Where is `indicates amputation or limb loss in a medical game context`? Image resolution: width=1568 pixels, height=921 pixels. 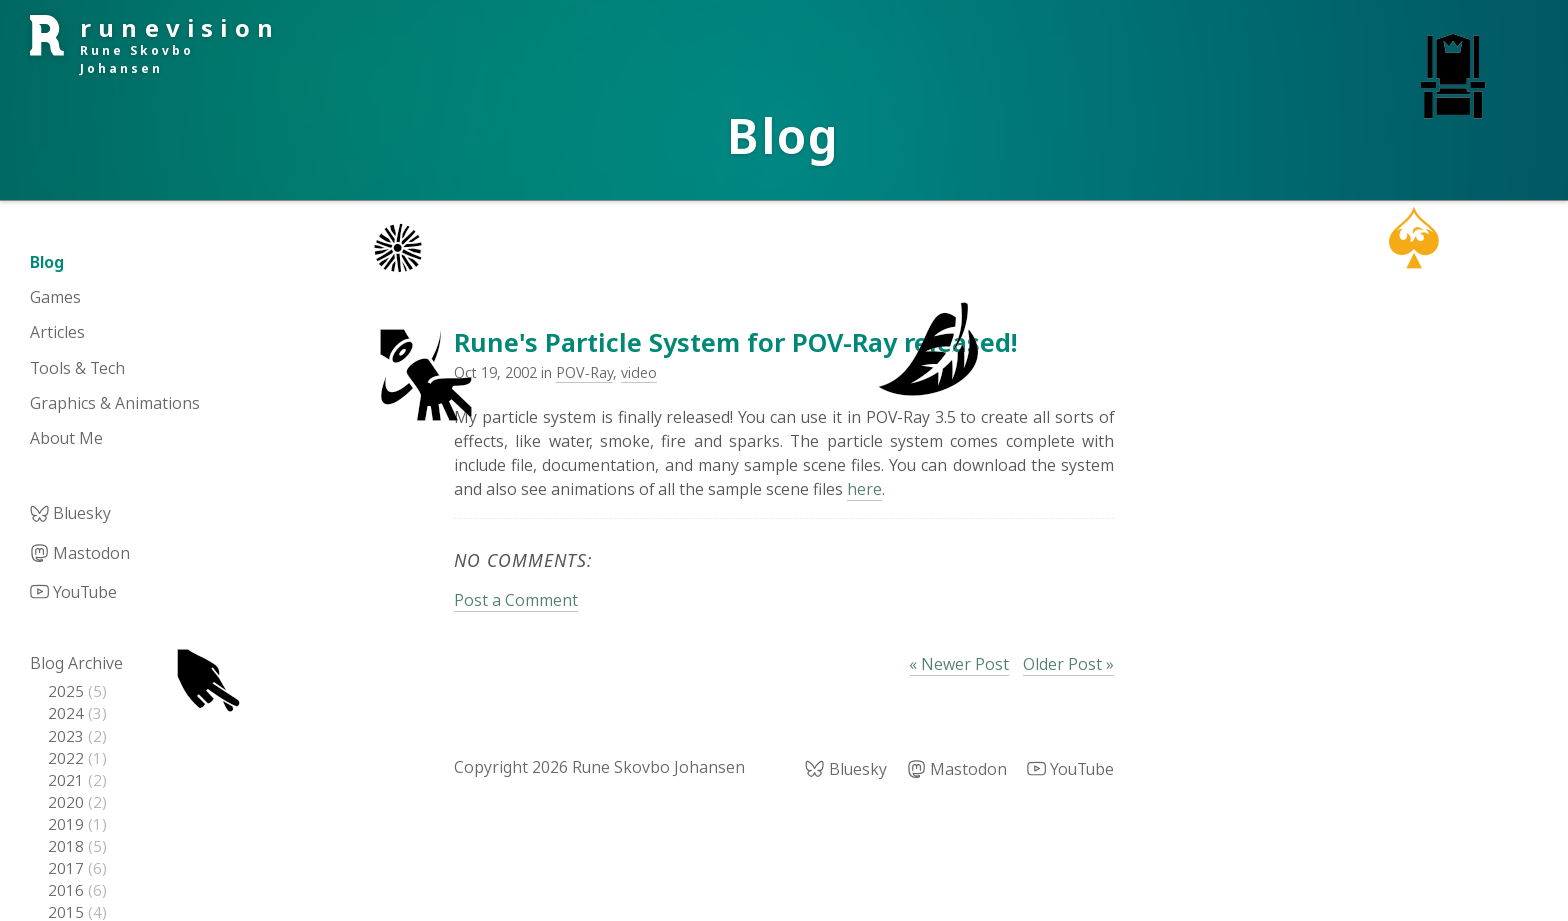
indicates amputation or limb loss in a medical game context is located at coordinates (426, 375).